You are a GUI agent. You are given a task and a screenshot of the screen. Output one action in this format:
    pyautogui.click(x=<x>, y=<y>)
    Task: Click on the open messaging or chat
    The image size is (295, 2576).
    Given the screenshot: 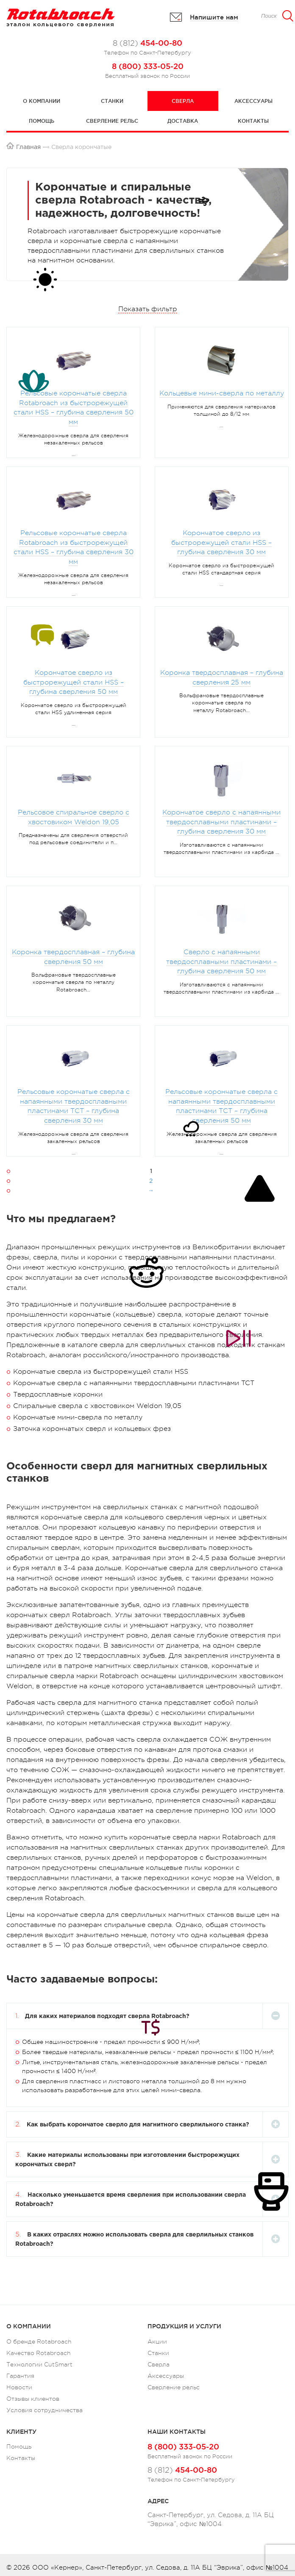 What is the action you would take?
    pyautogui.click(x=42, y=635)
    